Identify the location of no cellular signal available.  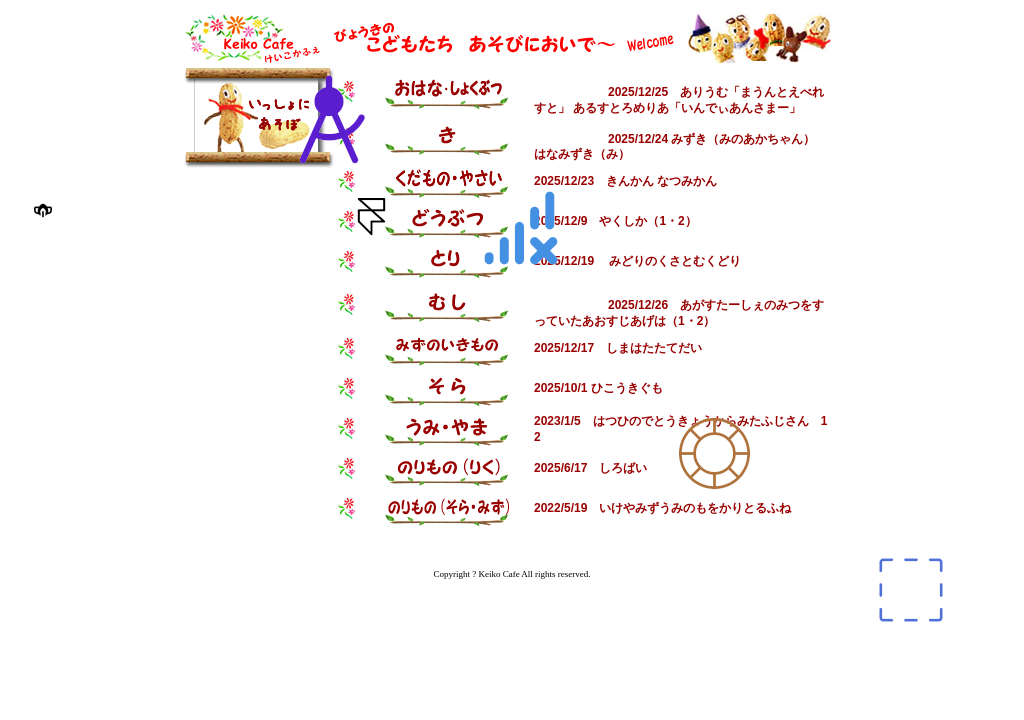
(522, 232).